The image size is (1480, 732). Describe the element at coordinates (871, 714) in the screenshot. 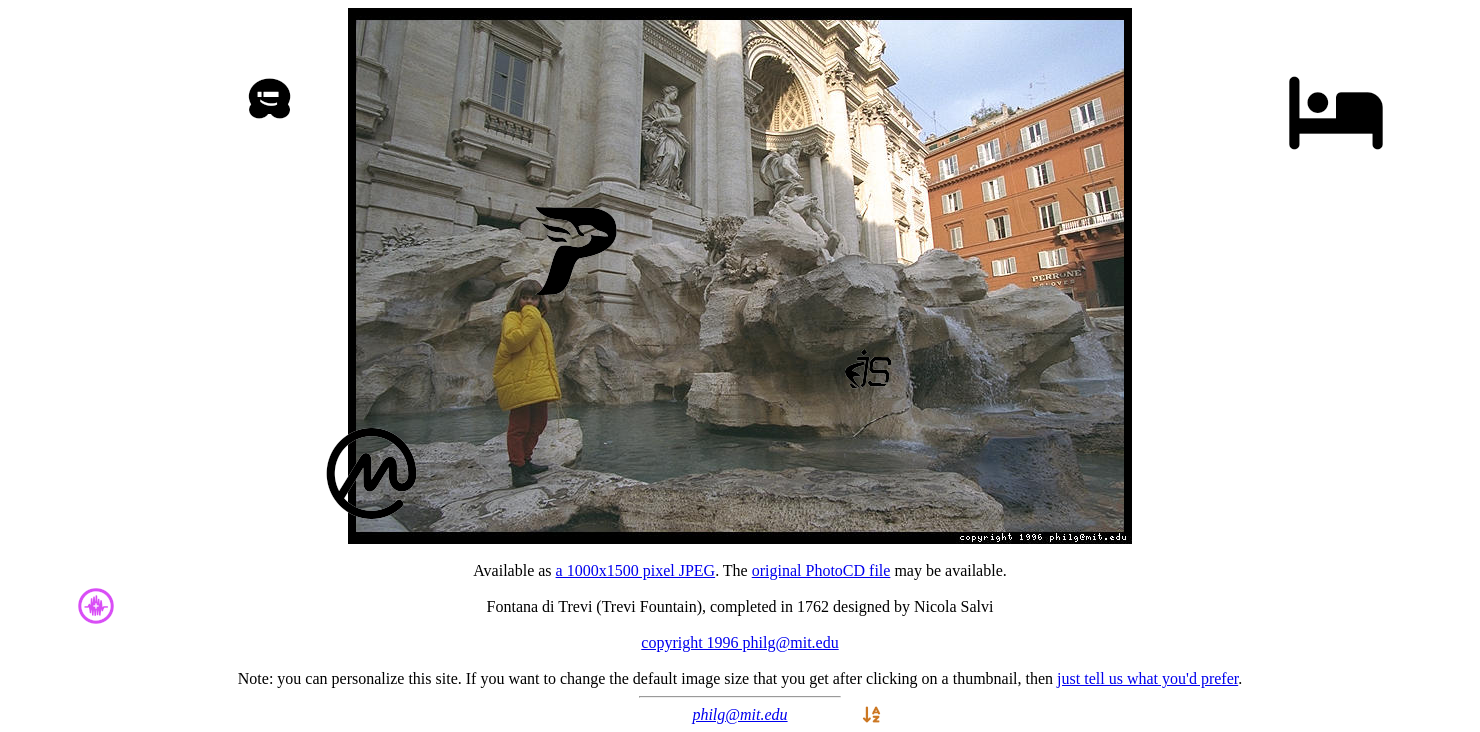

I see `sort list alphabetically A to Z` at that location.